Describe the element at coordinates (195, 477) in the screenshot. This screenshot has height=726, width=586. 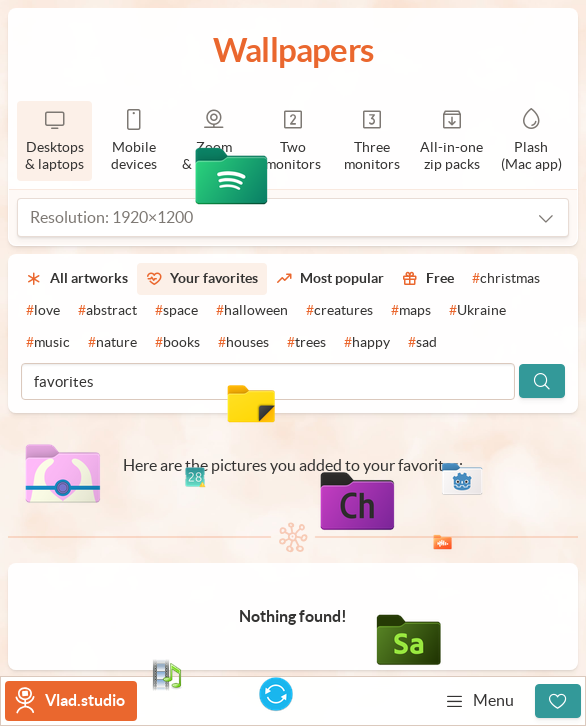
I see `indicates an upcoming appointment or event` at that location.